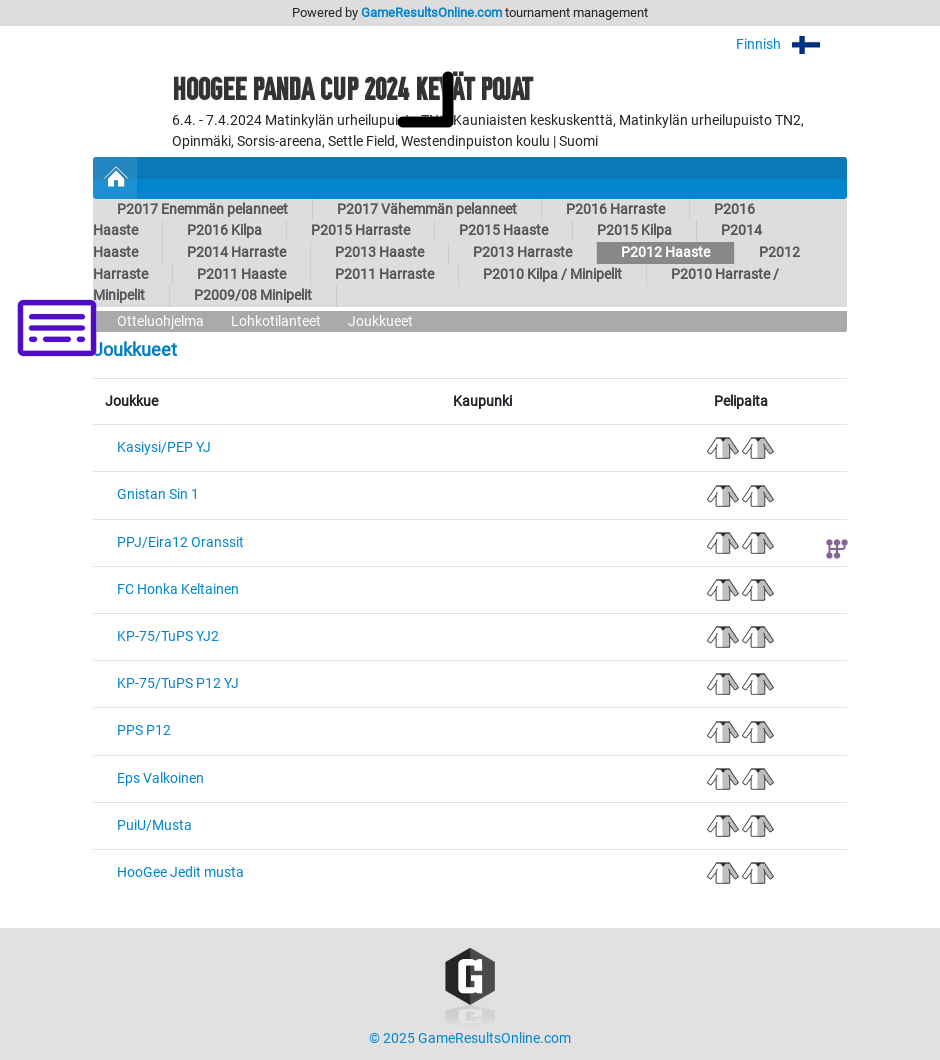  Describe the element at coordinates (425, 99) in the screenshot. I see `navigate to the bottom-right section` at that location.